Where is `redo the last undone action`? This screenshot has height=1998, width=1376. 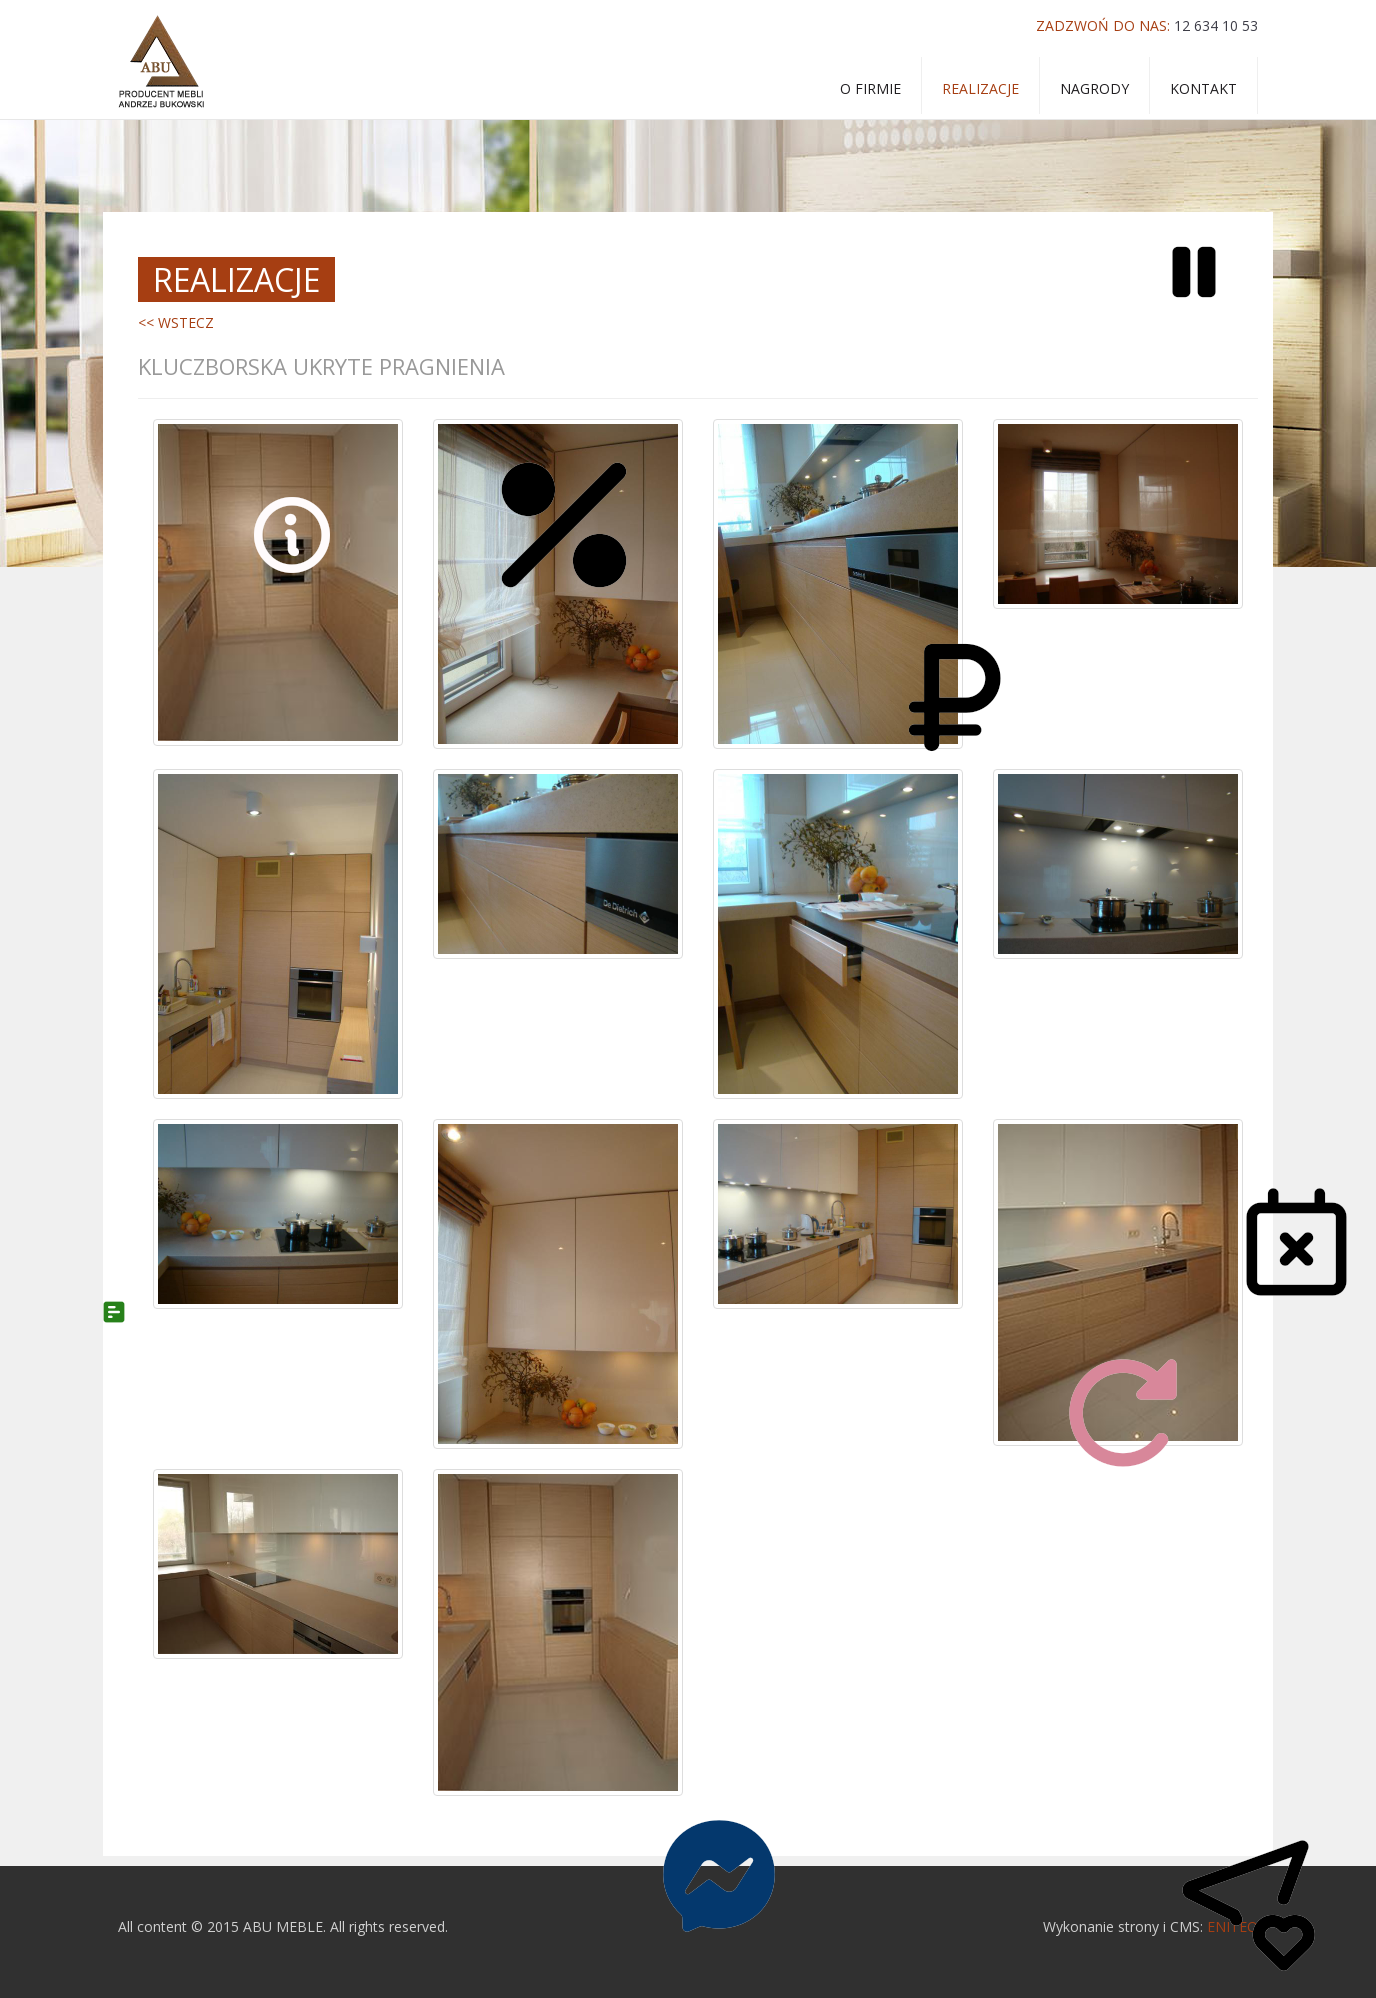
redo the last undone action is located at coordinates (1123, 1413).